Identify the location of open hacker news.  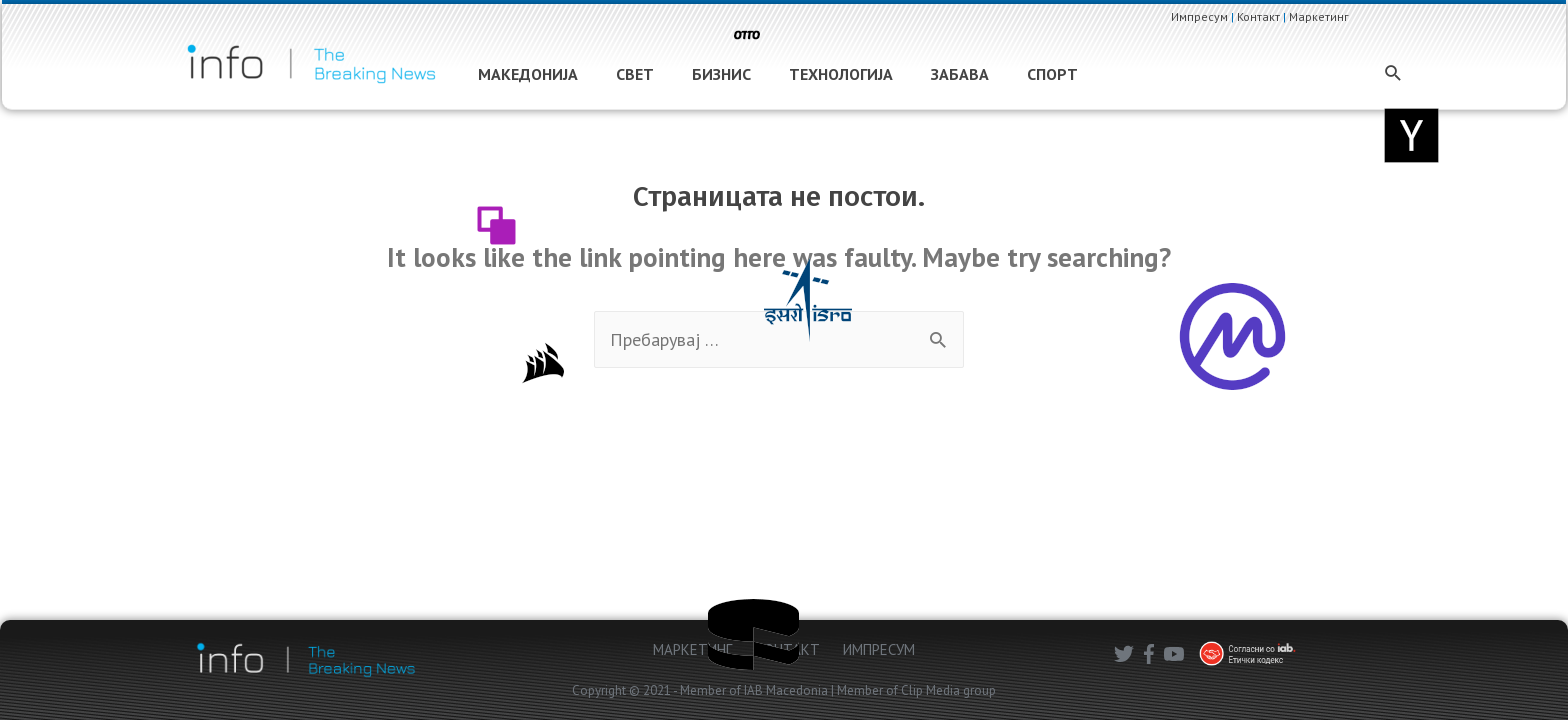
(1411, 135).